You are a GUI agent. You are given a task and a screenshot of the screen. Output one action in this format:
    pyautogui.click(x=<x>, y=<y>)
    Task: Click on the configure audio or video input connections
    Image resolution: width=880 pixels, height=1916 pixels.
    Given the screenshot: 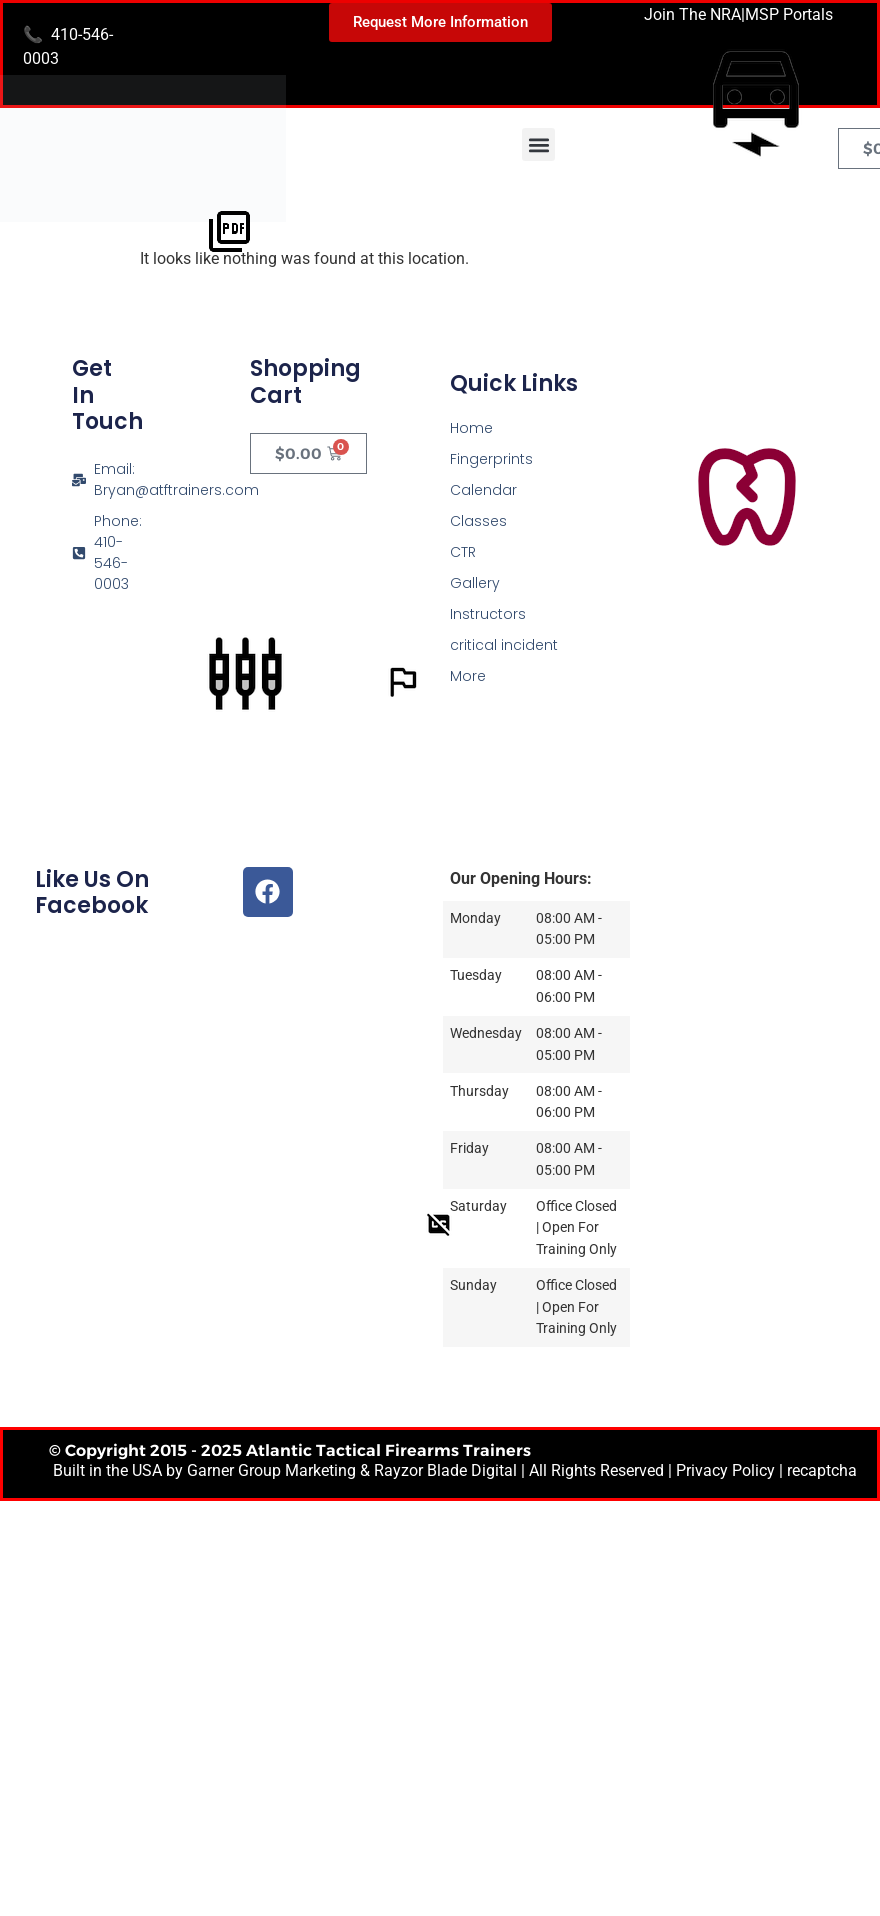 What is the action you would take?
    pyautogui.click(x=245, y=673)
    